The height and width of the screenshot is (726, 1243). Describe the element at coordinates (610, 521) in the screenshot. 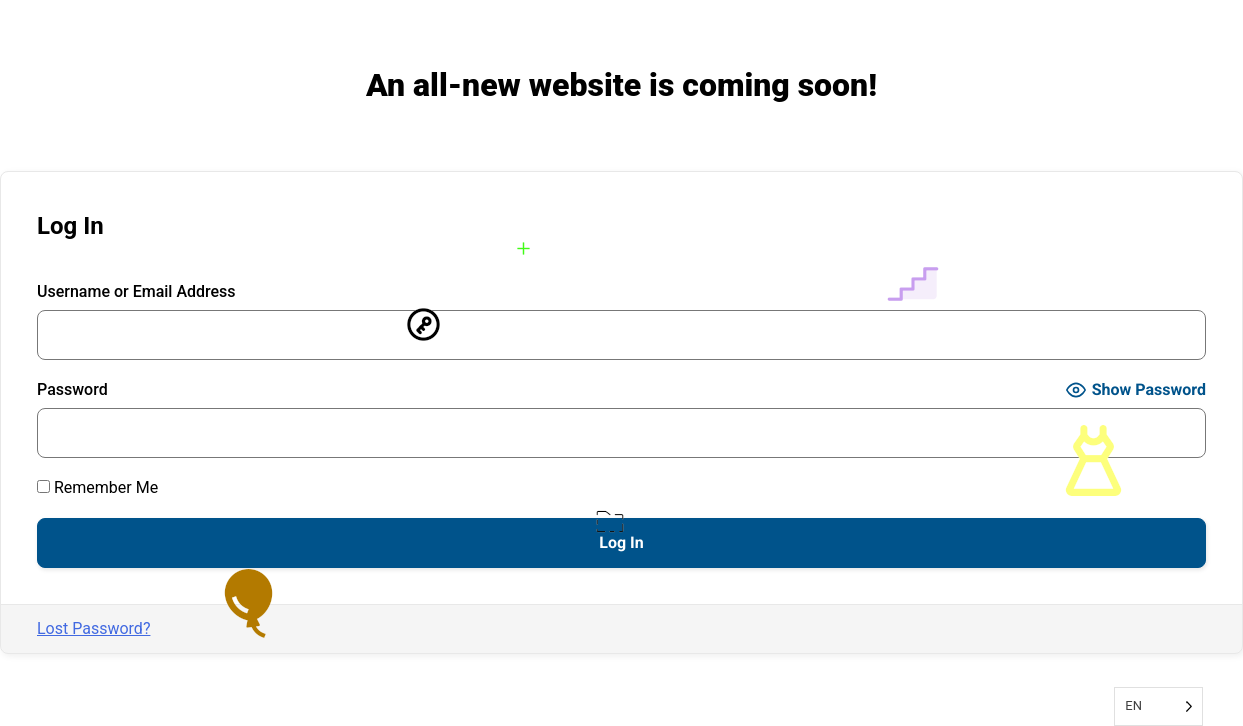

I see `empty or placeholder folder` at that location.